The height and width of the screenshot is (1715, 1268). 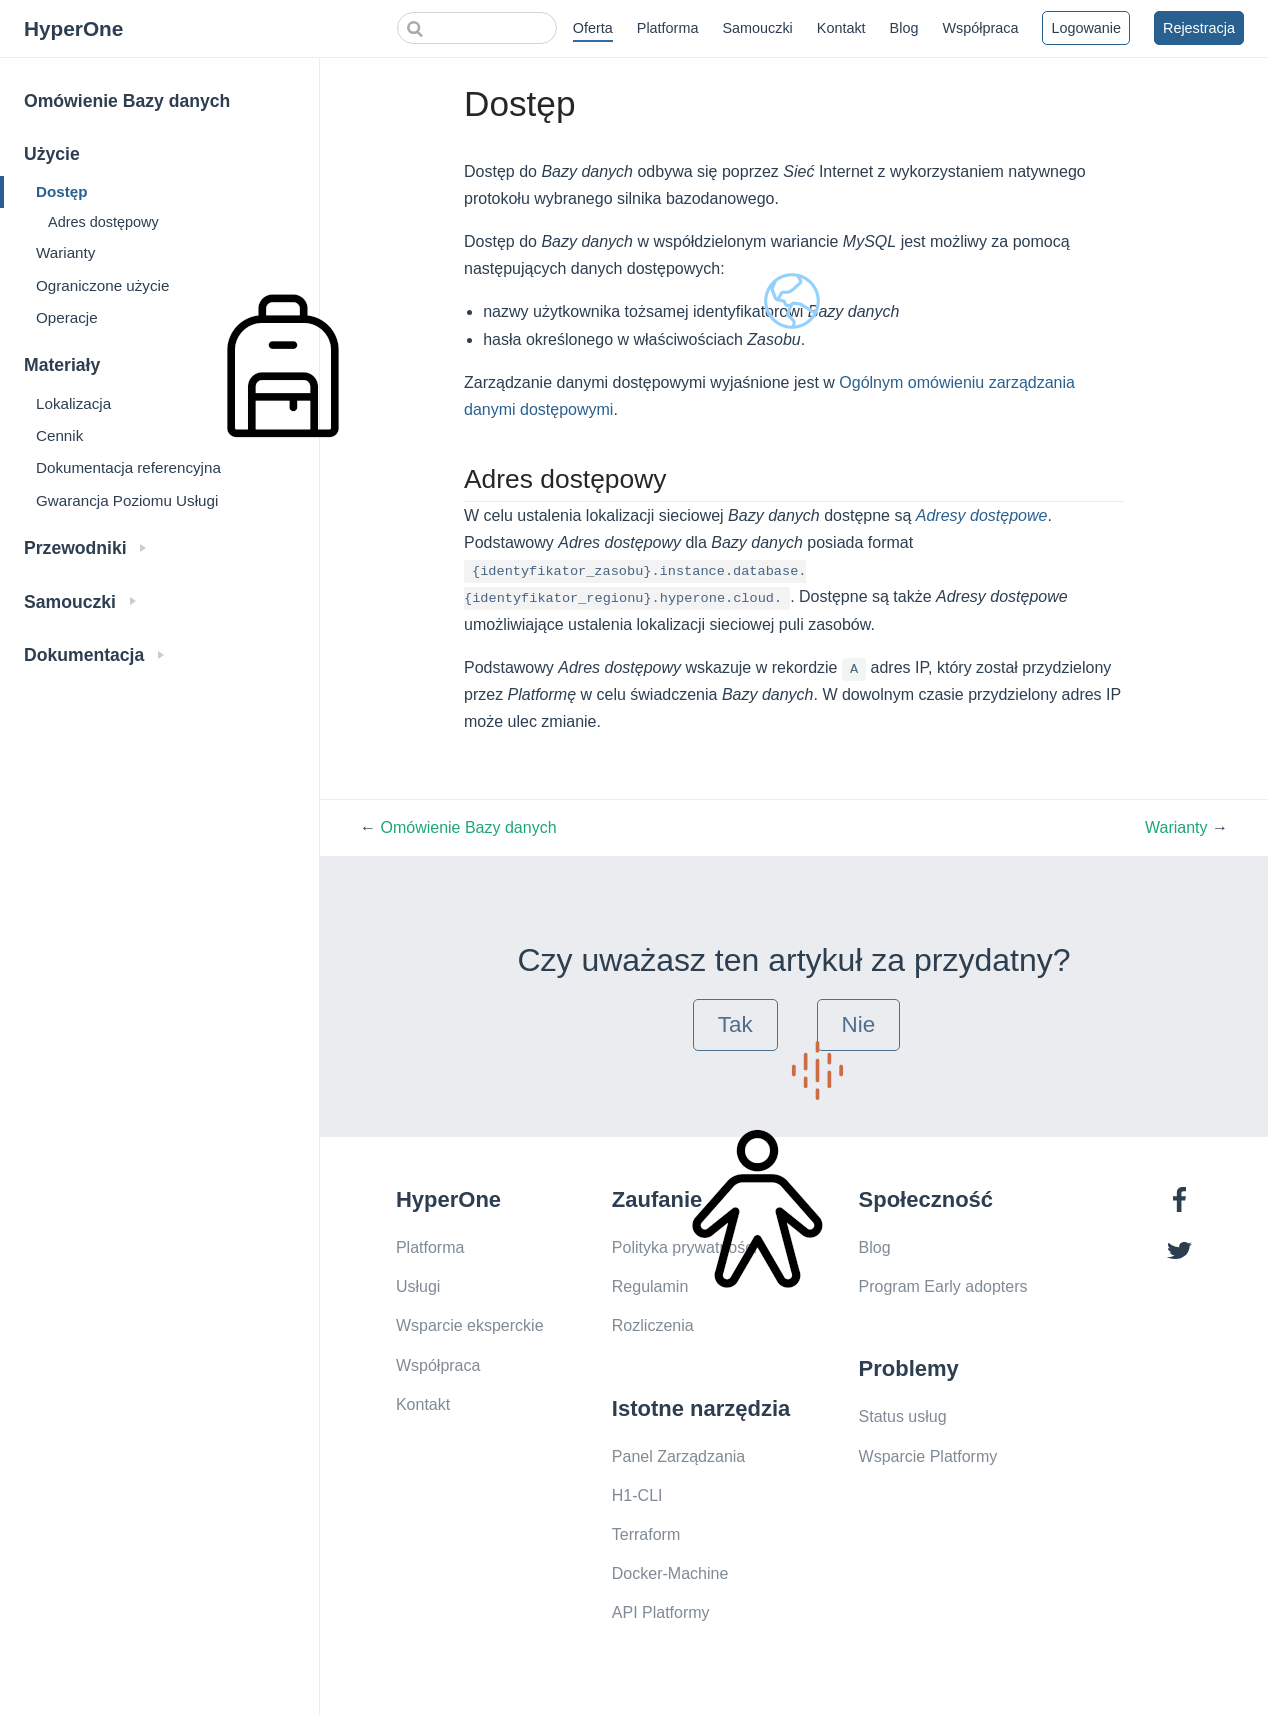 What do you see at coordinates (792, 301) in the screenshot?
I see `switch to western hemisphere region` at bounding box center [792, 301].